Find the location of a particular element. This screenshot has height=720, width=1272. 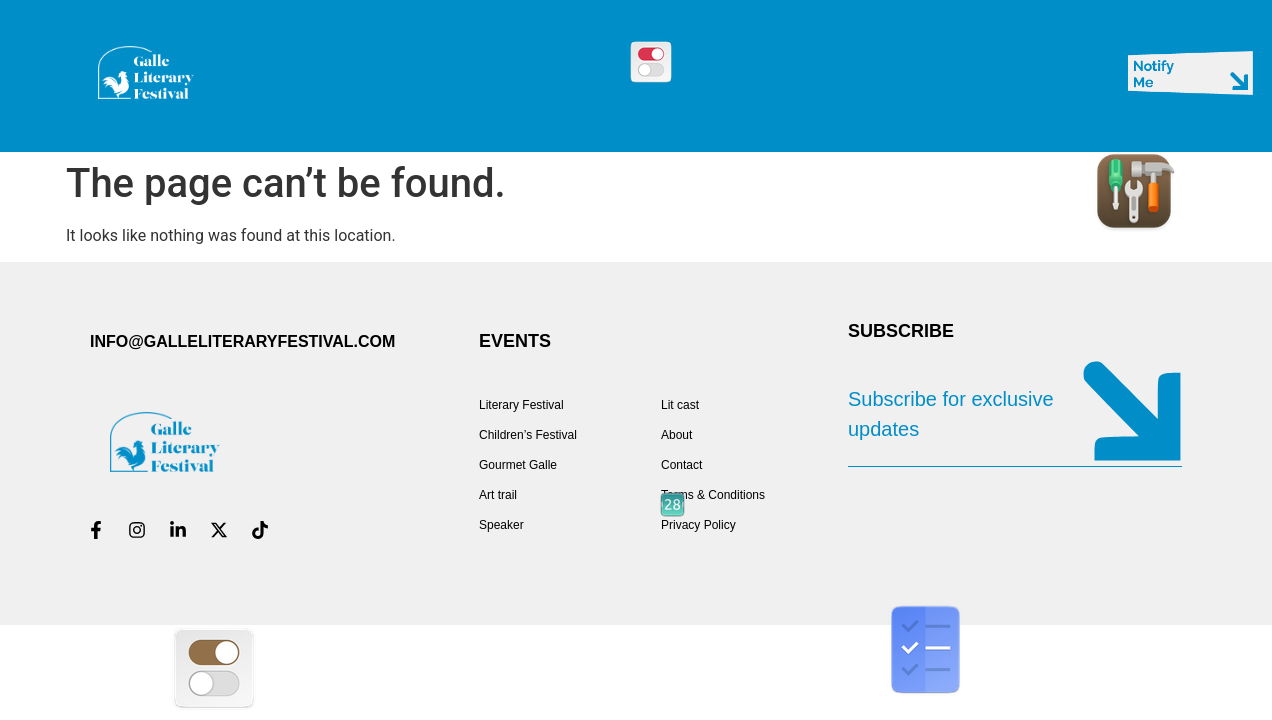

open the GNOME To Do task manager app is located at coordinates (925, 649).